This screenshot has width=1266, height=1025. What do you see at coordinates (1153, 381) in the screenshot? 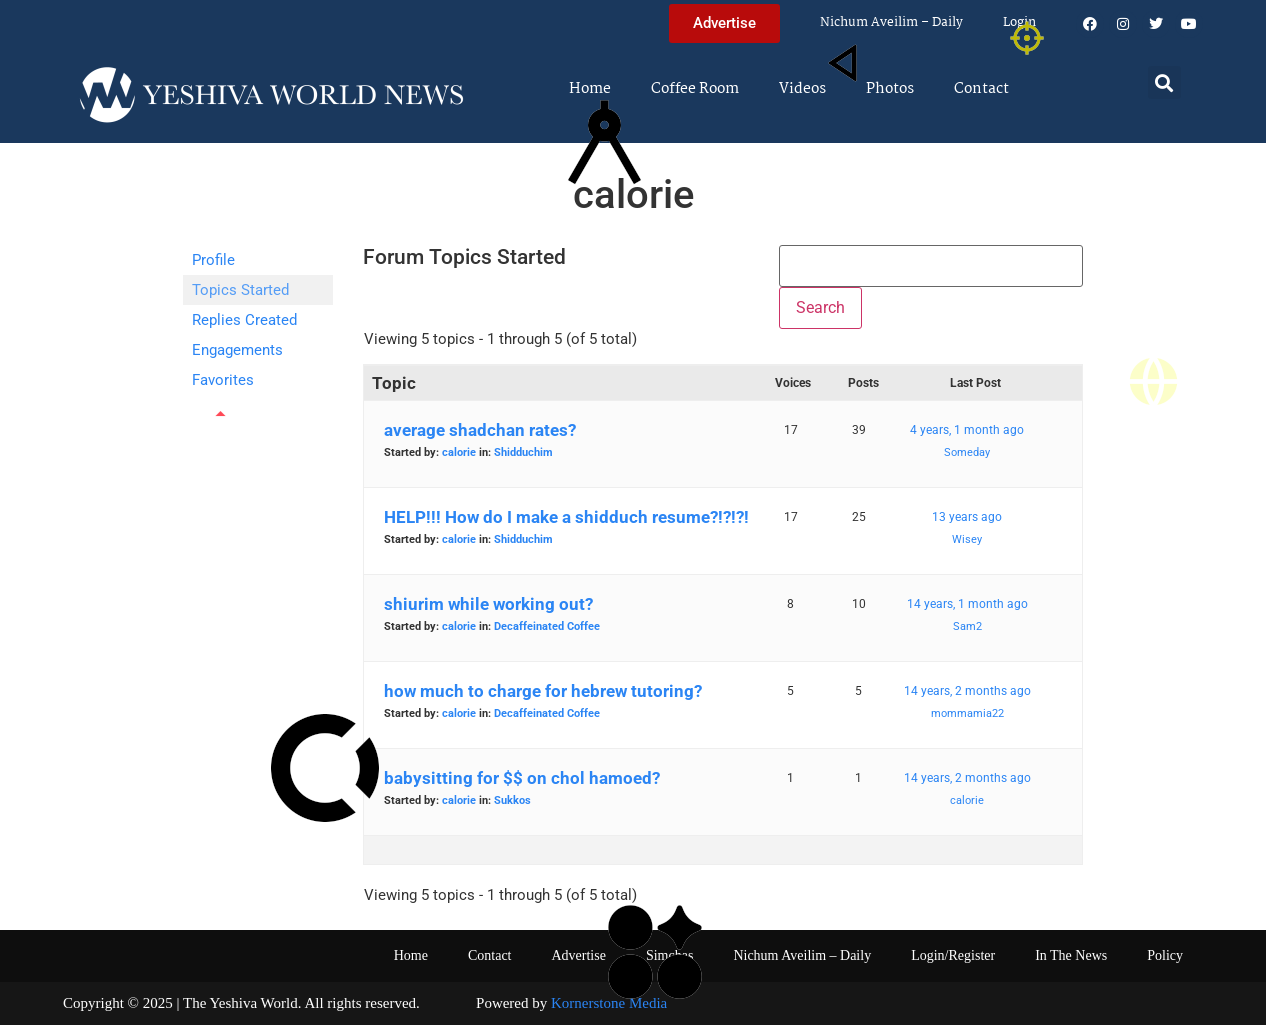
I see `access global or international settings` at bounding box center [1153, 381].